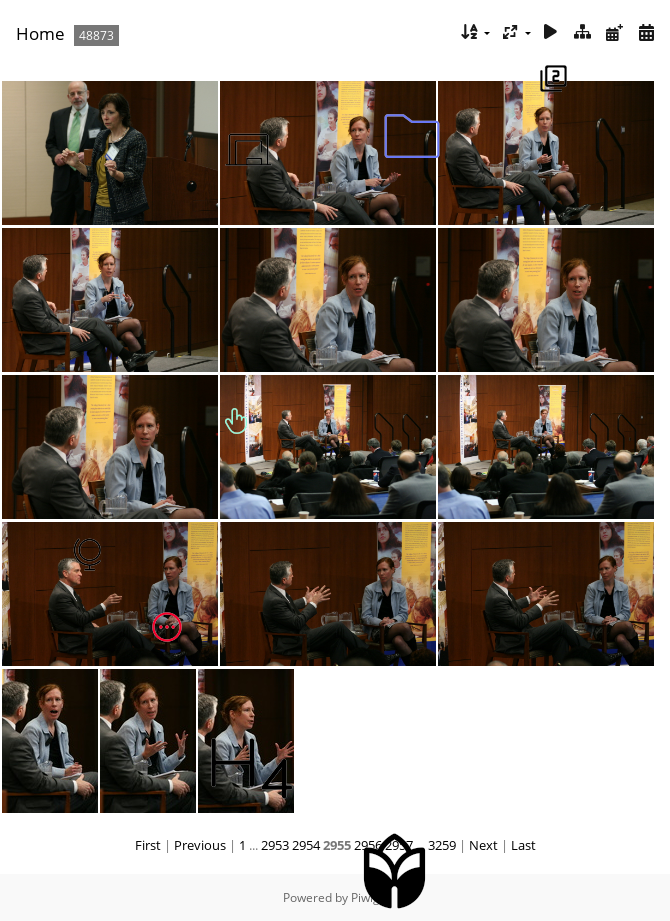 This screenshot has height=921, width=670. What do you see at coordinates (553, 78) in the screenshot?
I see `indicates 2 items selected or stacked` at bounding box center [553, 78].